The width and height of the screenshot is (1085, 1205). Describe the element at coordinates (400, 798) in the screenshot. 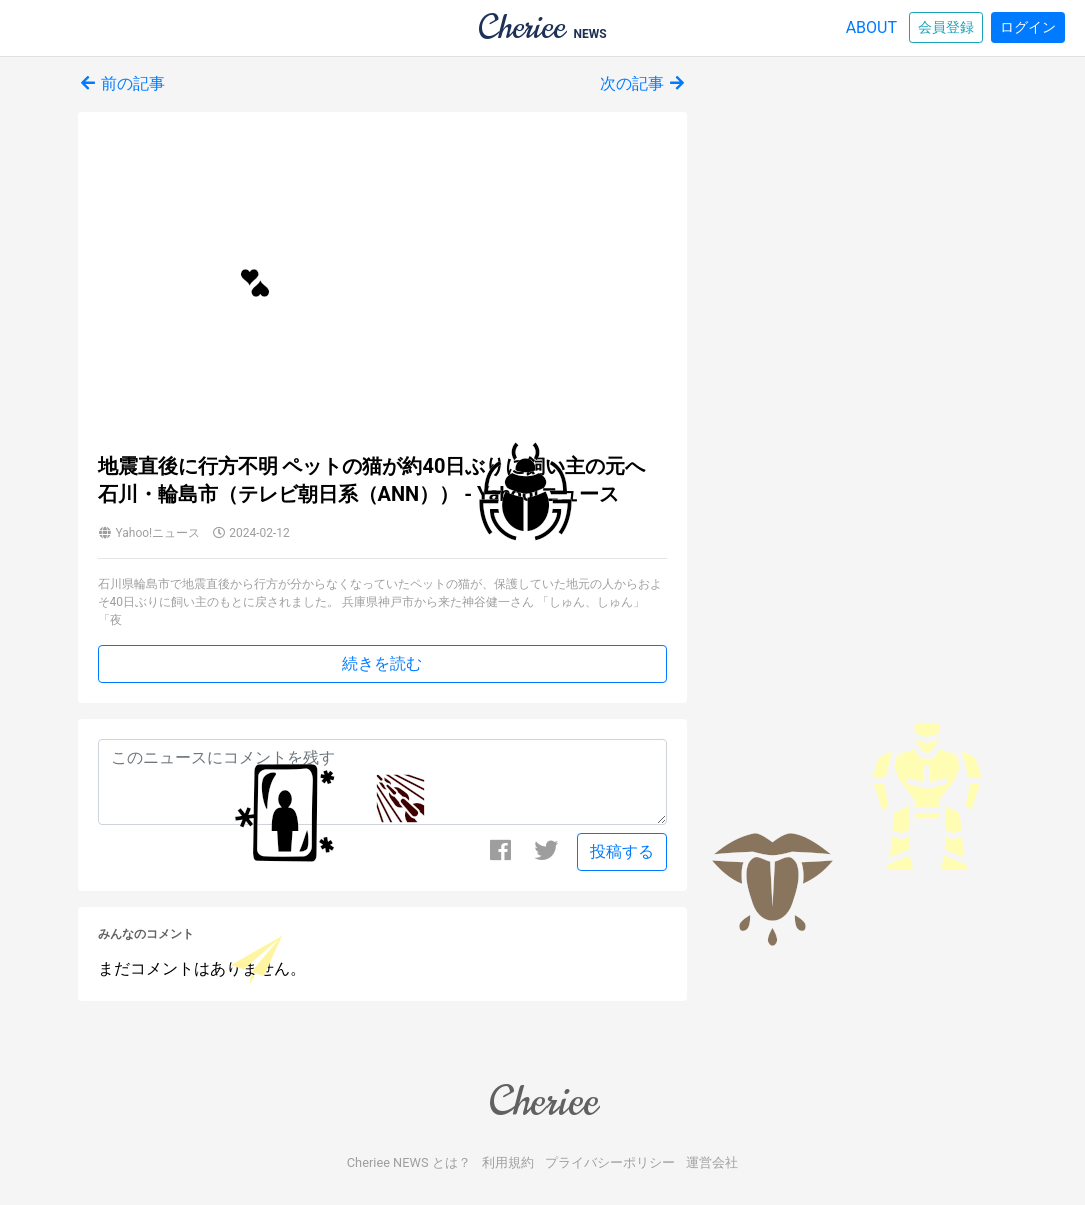

I see `represents the andromeda galaxy or cosmic chain element` at that location.